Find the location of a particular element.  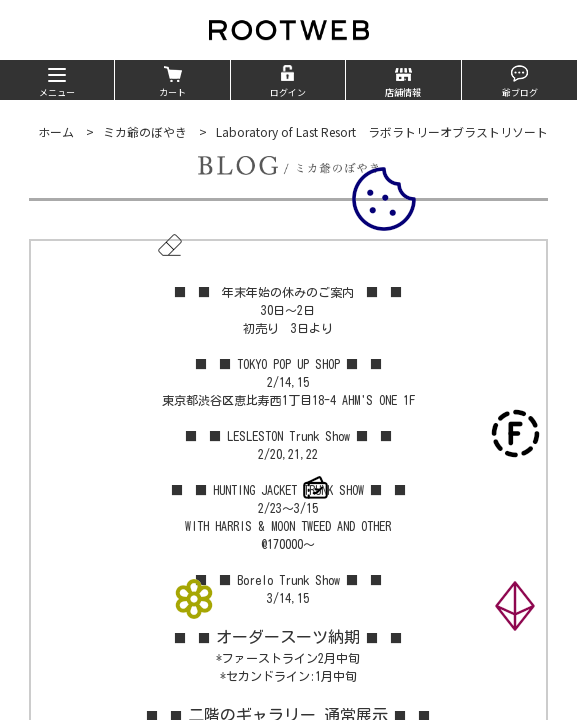

view ethereum wallet or balance is located at coordinates (515, 606).